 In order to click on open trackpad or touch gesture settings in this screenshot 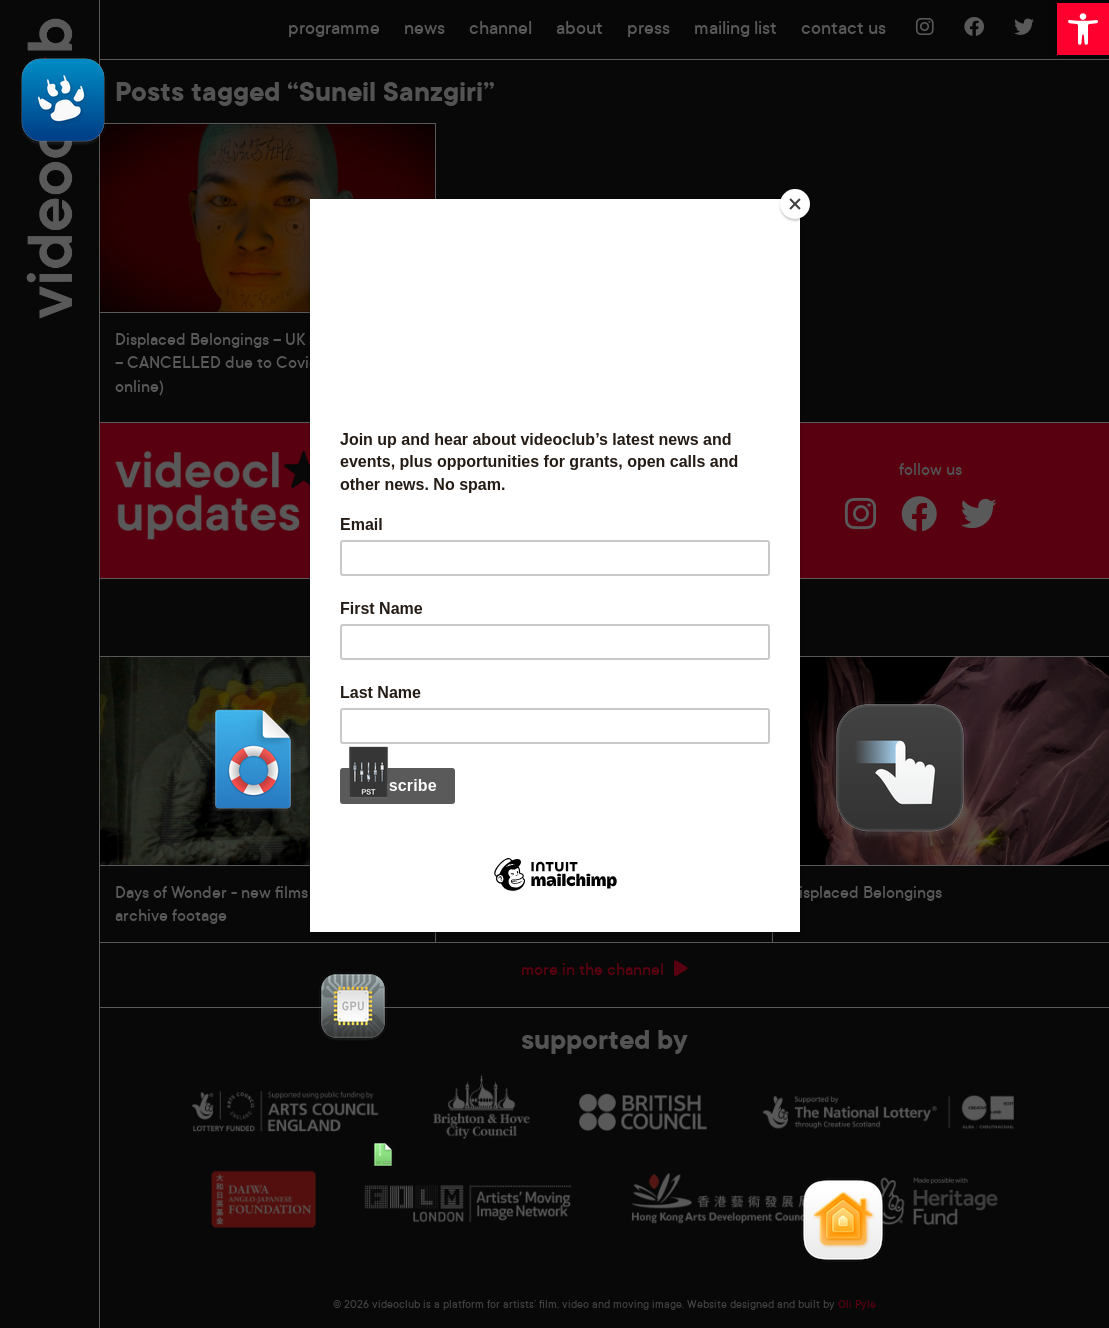, I will do `click(900, 770)`.